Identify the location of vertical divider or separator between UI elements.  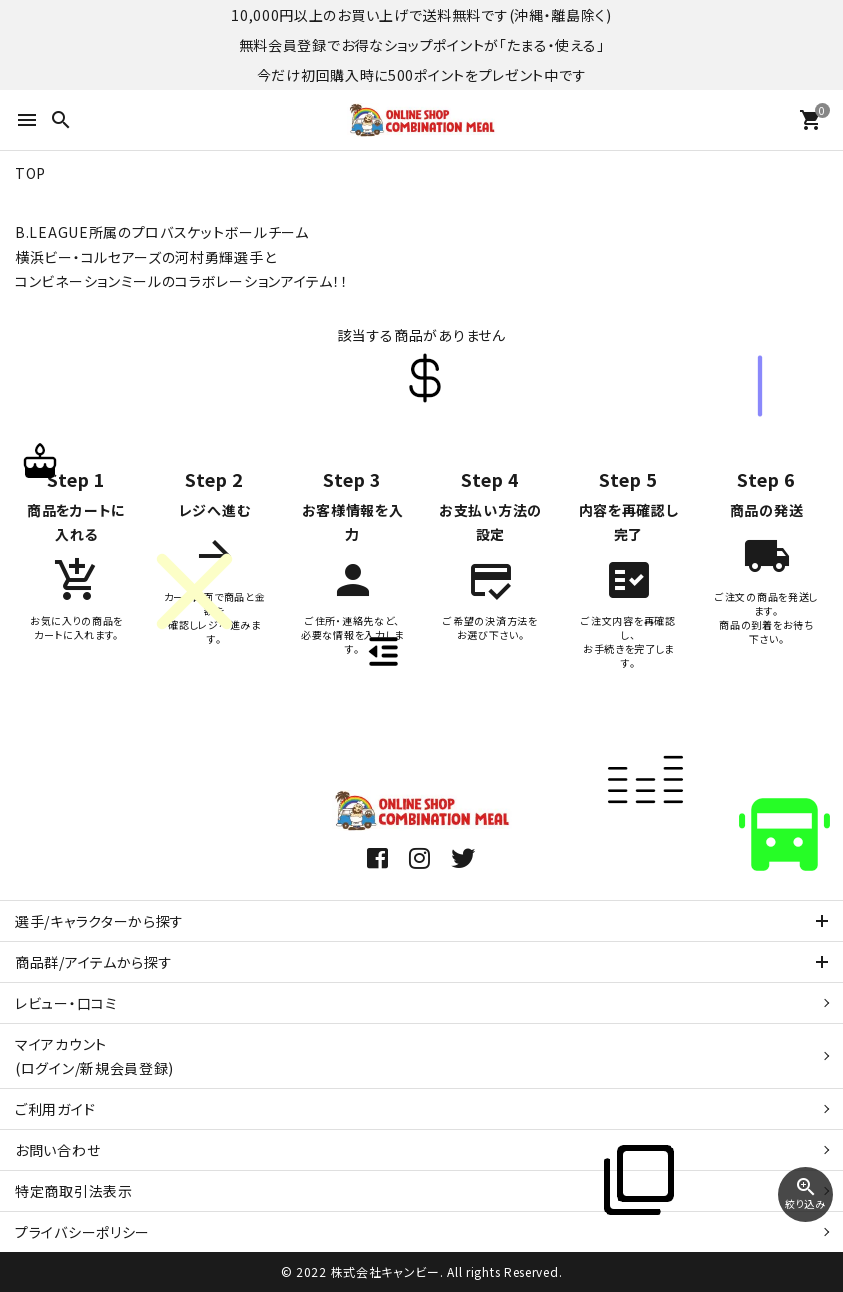
(760, 386).